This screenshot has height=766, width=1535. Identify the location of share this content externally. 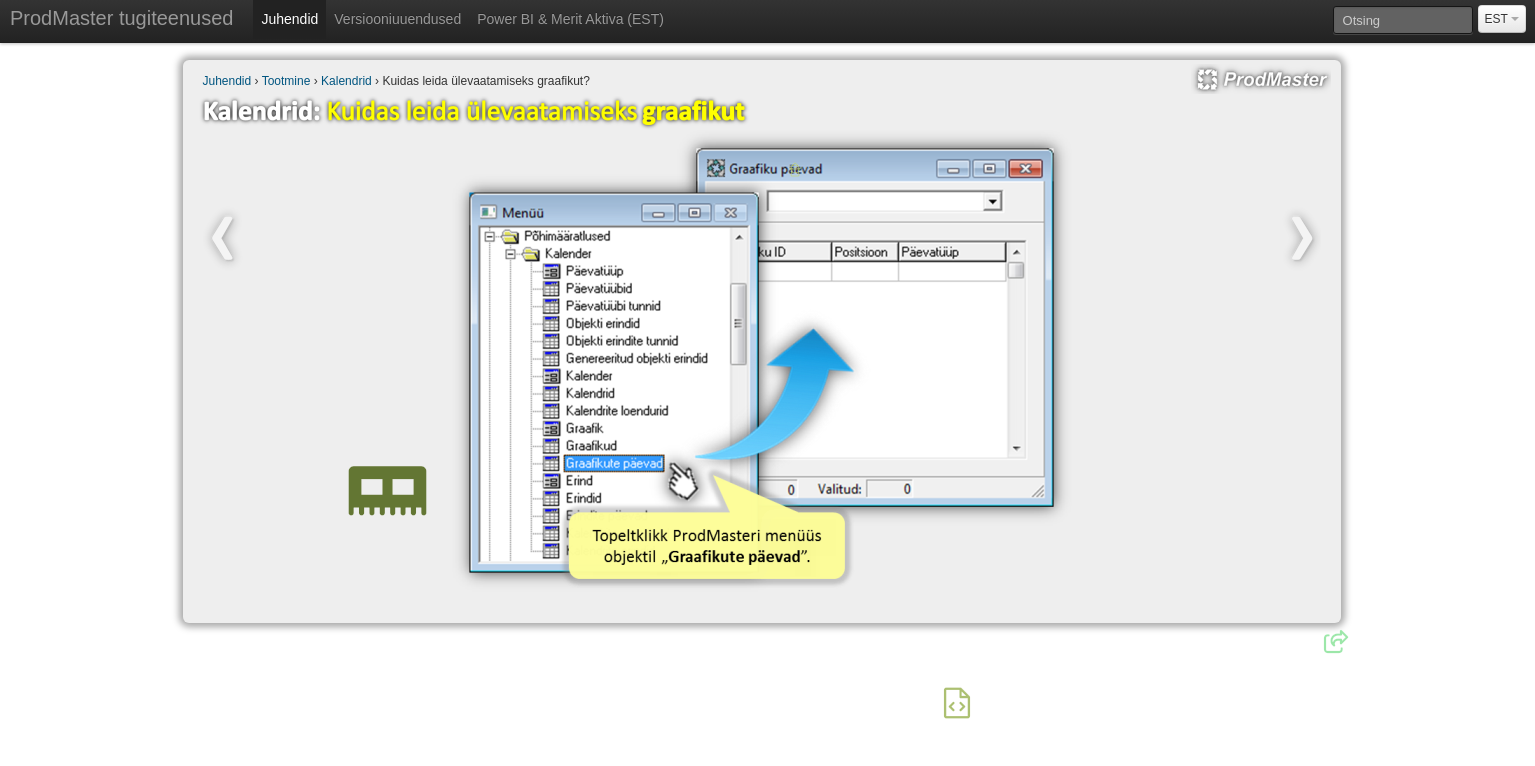
(1335, 641).